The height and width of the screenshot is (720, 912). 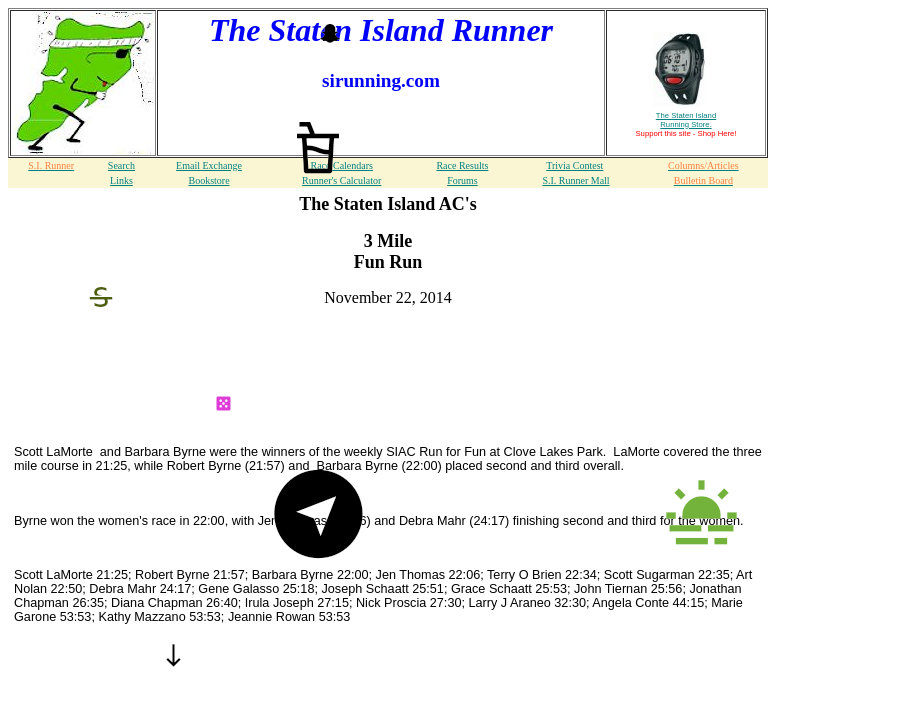 What do you see at coordinates (173, 655) in the screenshot?
I see `scroll down for more content` at bounding box center [173, 655].